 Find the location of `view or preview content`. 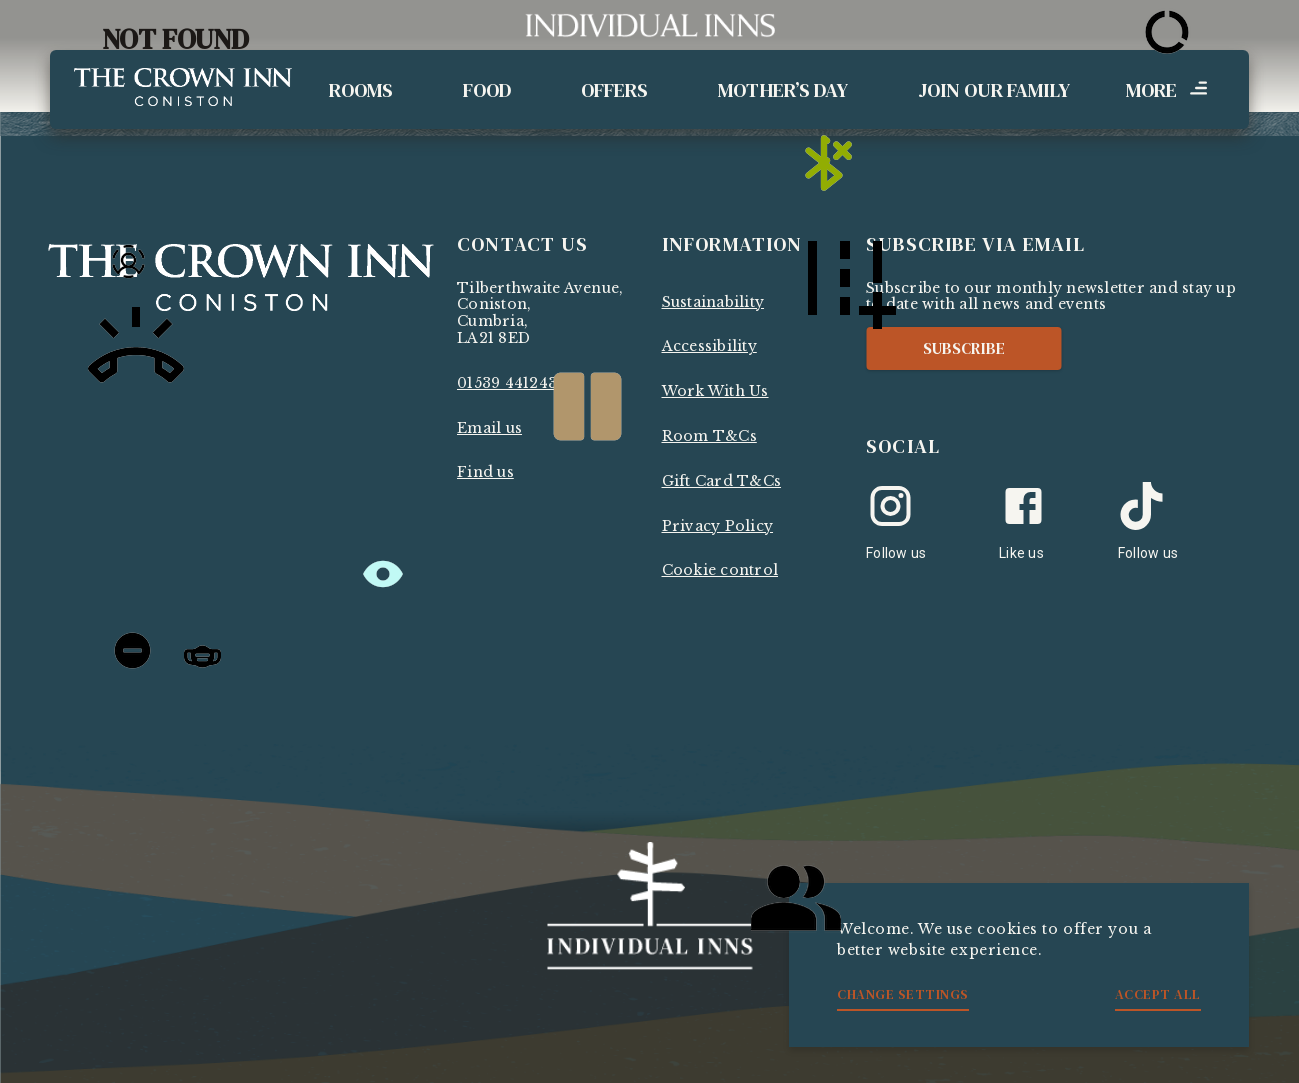

view or preview content is located at coordinates (383, 574).